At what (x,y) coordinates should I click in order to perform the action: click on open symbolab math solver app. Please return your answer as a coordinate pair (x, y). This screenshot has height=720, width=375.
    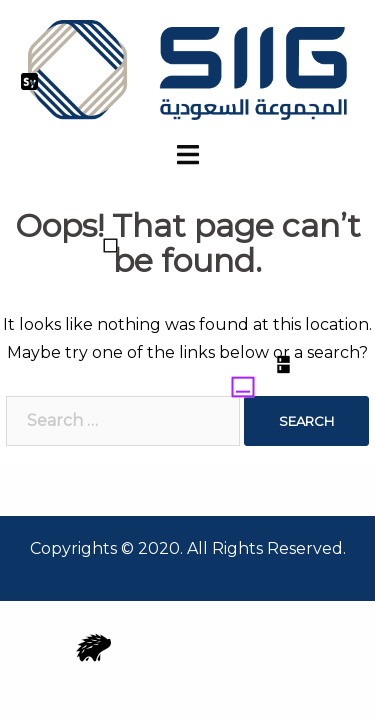
    Looking at the image, I should click on (29, 81).